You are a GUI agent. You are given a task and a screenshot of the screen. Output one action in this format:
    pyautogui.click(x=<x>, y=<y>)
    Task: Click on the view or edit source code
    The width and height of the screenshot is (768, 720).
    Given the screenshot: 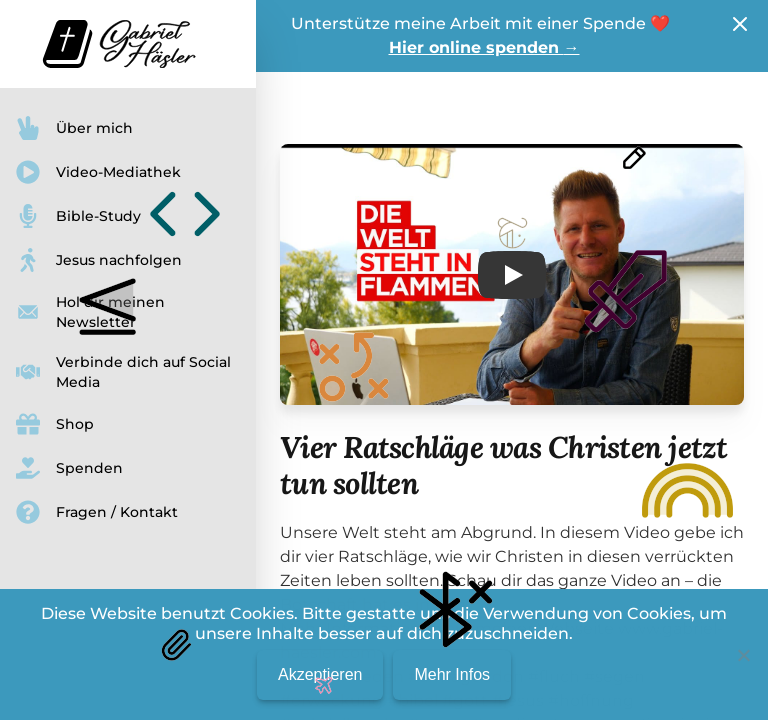 What is the action you would take?
    pyautogui.click(x=185, y=214)
    